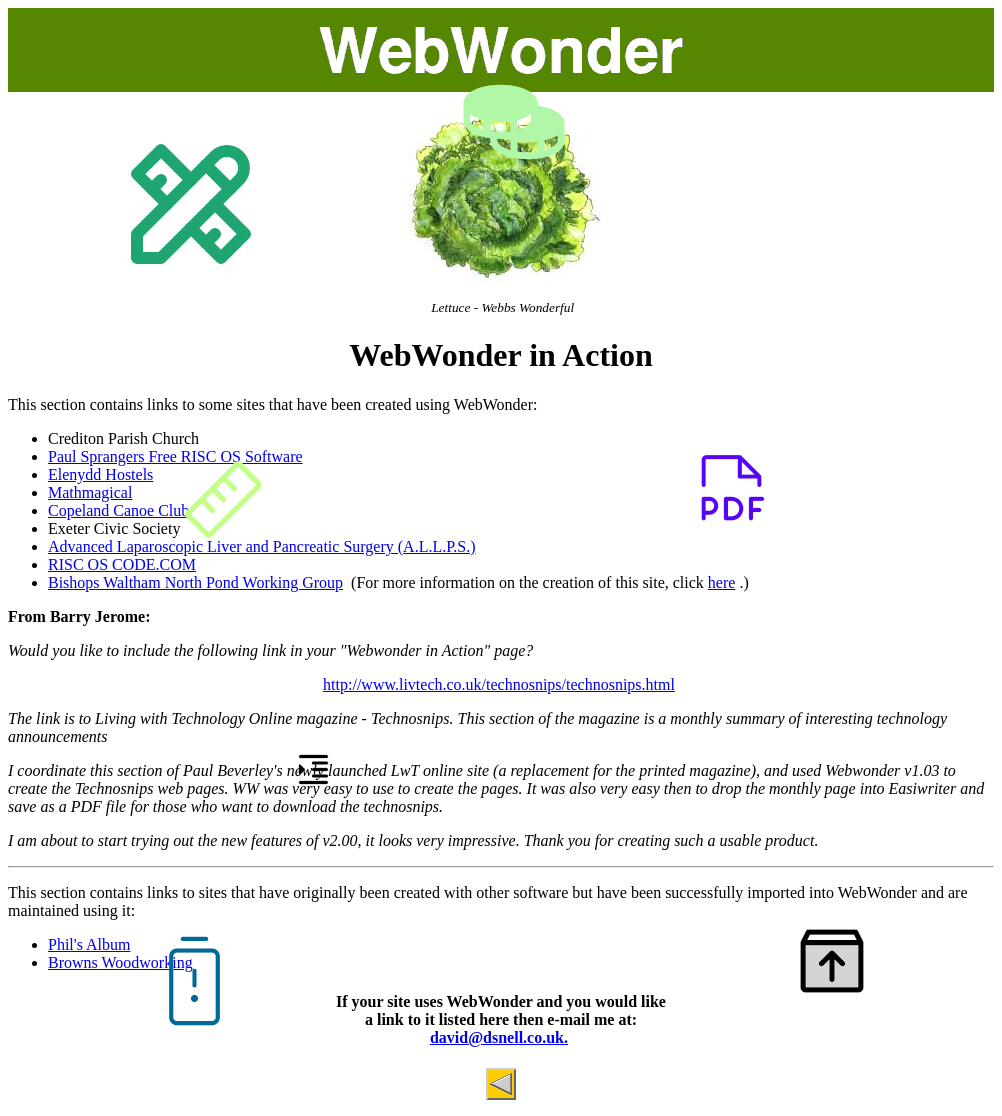 Image resolution: width=1002 pixels, height=1116 pixels. I want to click on access measurement tools, so click(223, 499).